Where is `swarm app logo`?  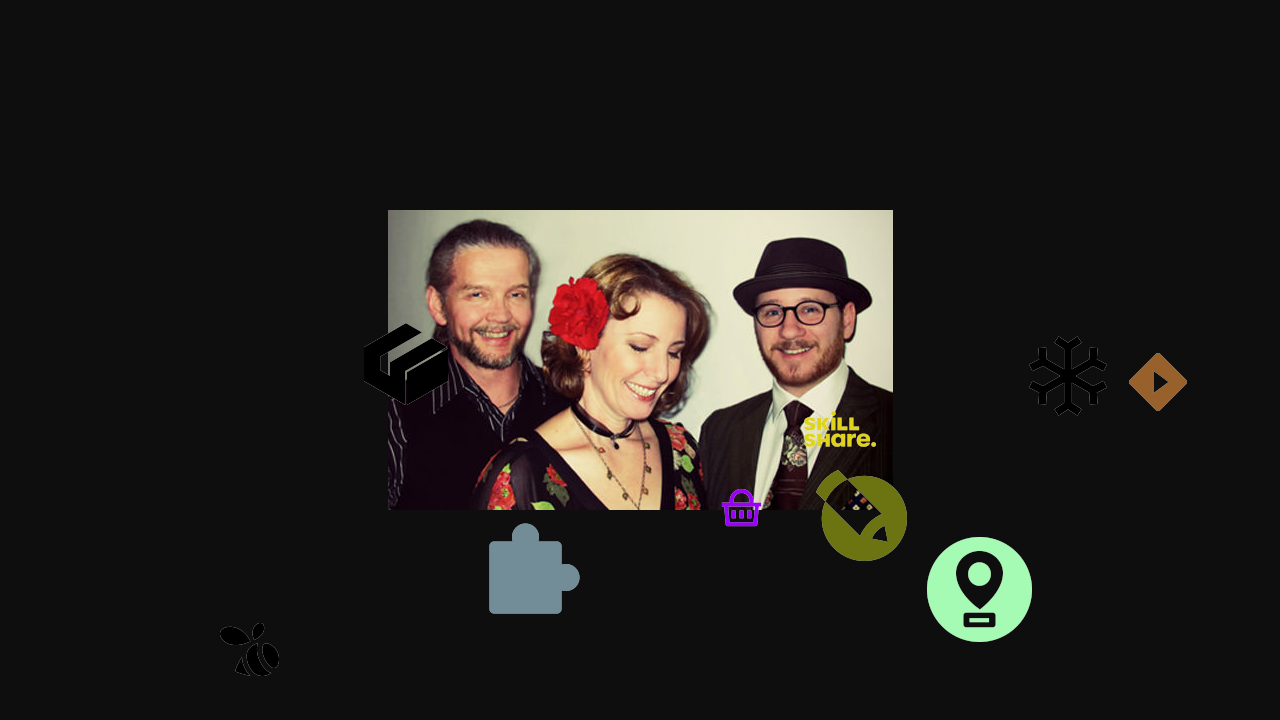
swarm app logo is located at coordinates (249, 649).